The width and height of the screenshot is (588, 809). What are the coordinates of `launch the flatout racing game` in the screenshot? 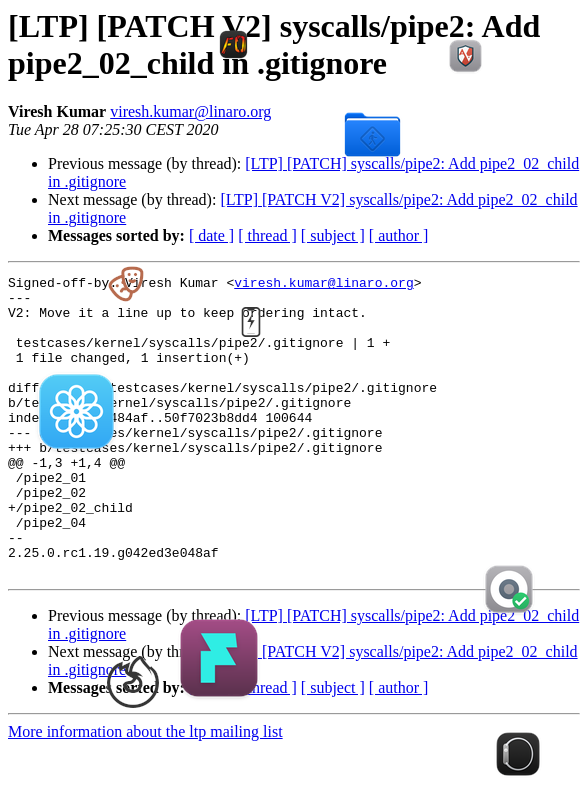 It's located at (233, 44).